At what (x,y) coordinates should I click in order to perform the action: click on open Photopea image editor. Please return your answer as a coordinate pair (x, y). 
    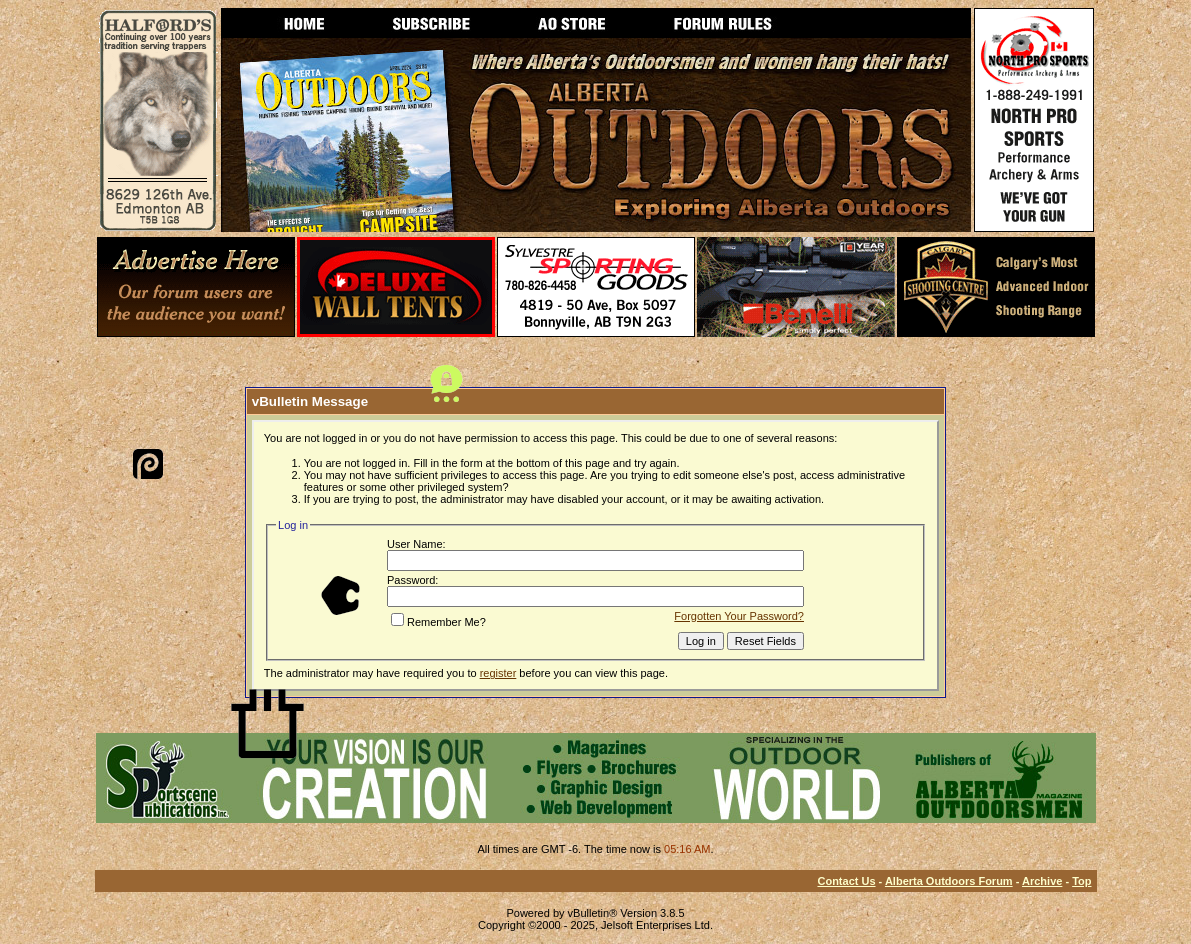
    Looking at the image, I should click on (148, 464).